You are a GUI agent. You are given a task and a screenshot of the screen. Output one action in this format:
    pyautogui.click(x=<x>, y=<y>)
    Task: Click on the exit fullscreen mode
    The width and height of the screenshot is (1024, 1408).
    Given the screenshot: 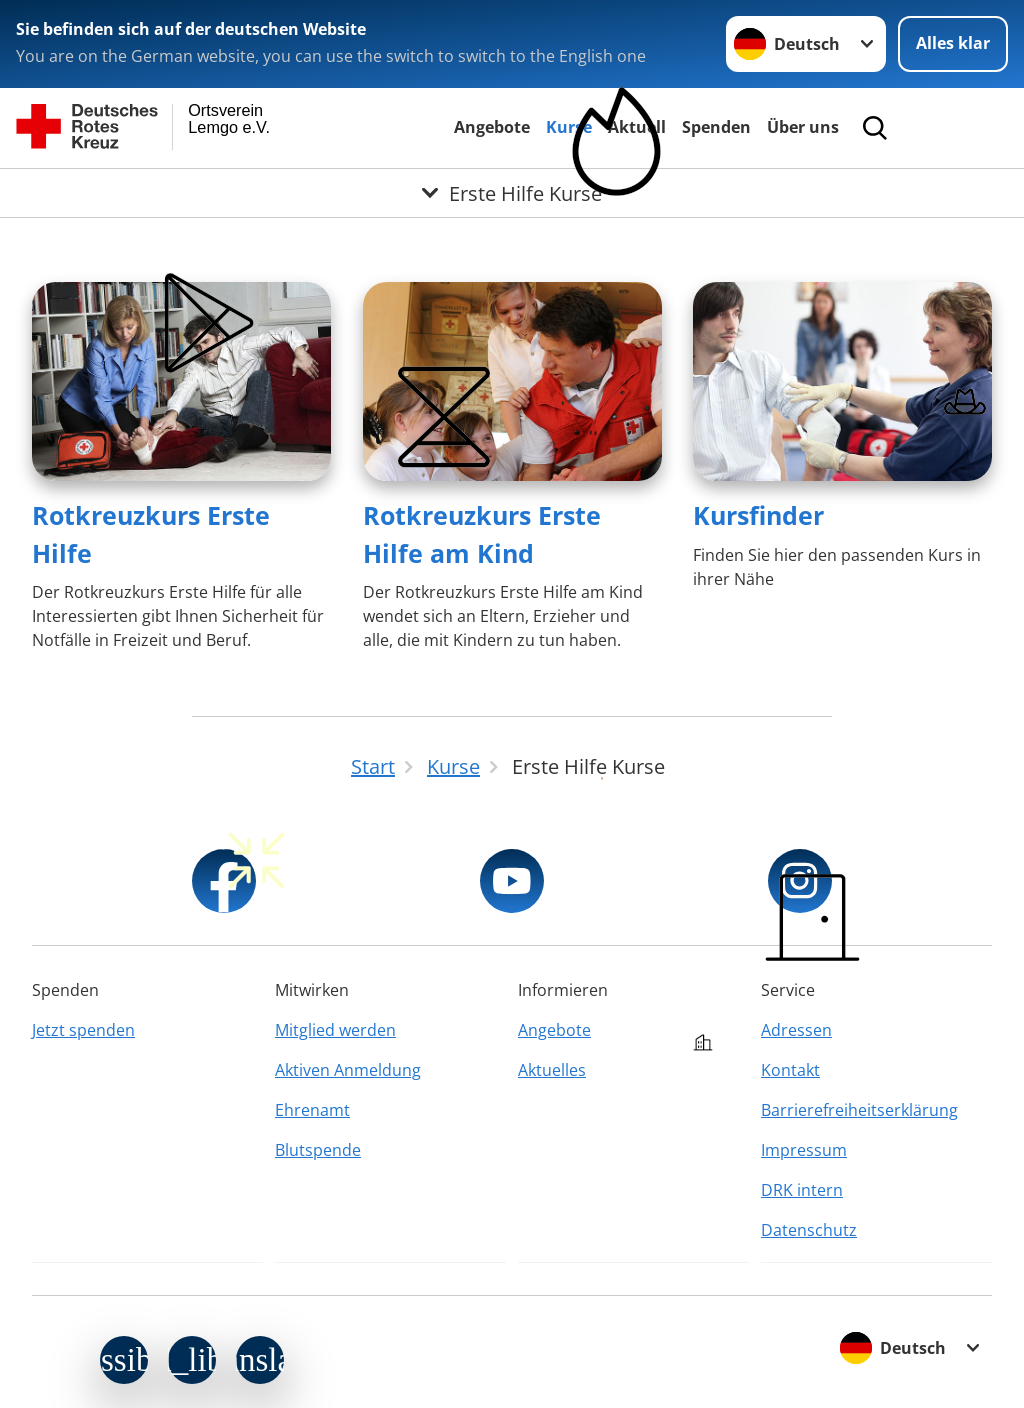 What is the action you would take?
    pyautogui.click(x=256, y=860)
    